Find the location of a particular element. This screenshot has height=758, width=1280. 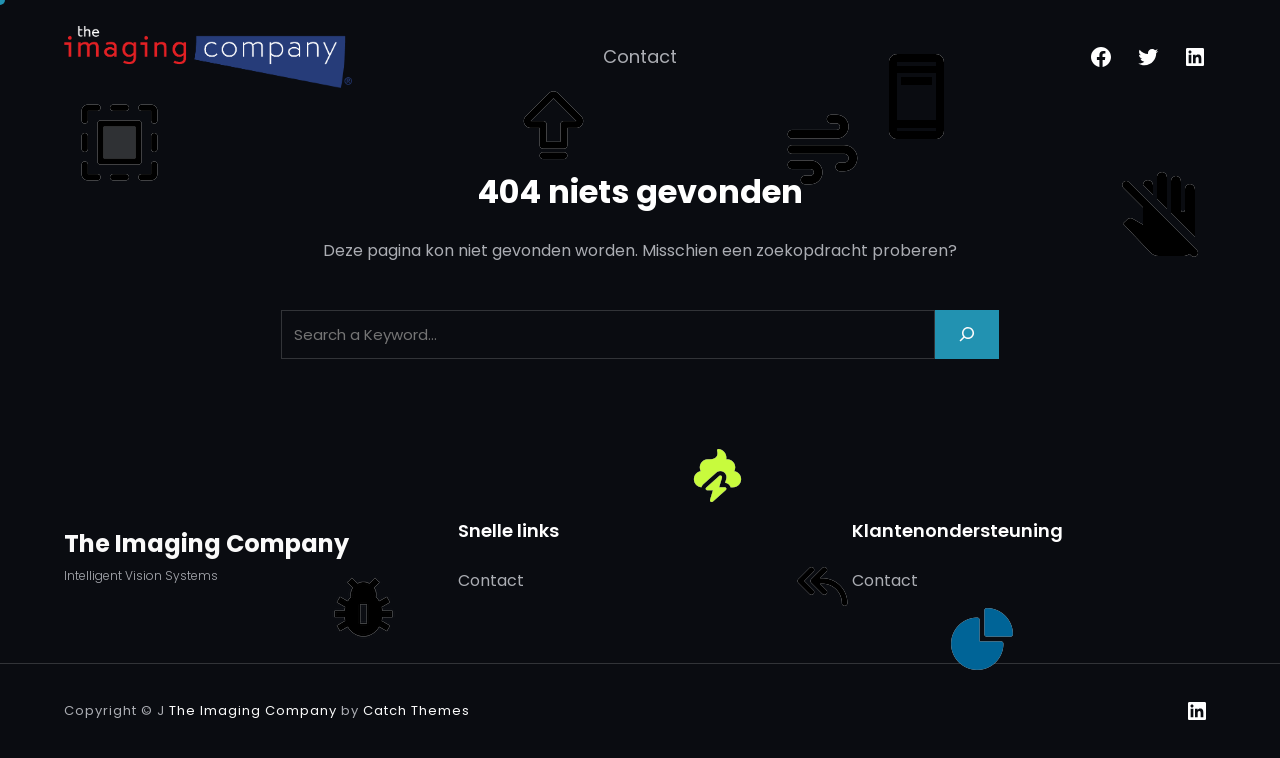

indicates something went wrong or an error occurred is located at coordinates (717, 475).